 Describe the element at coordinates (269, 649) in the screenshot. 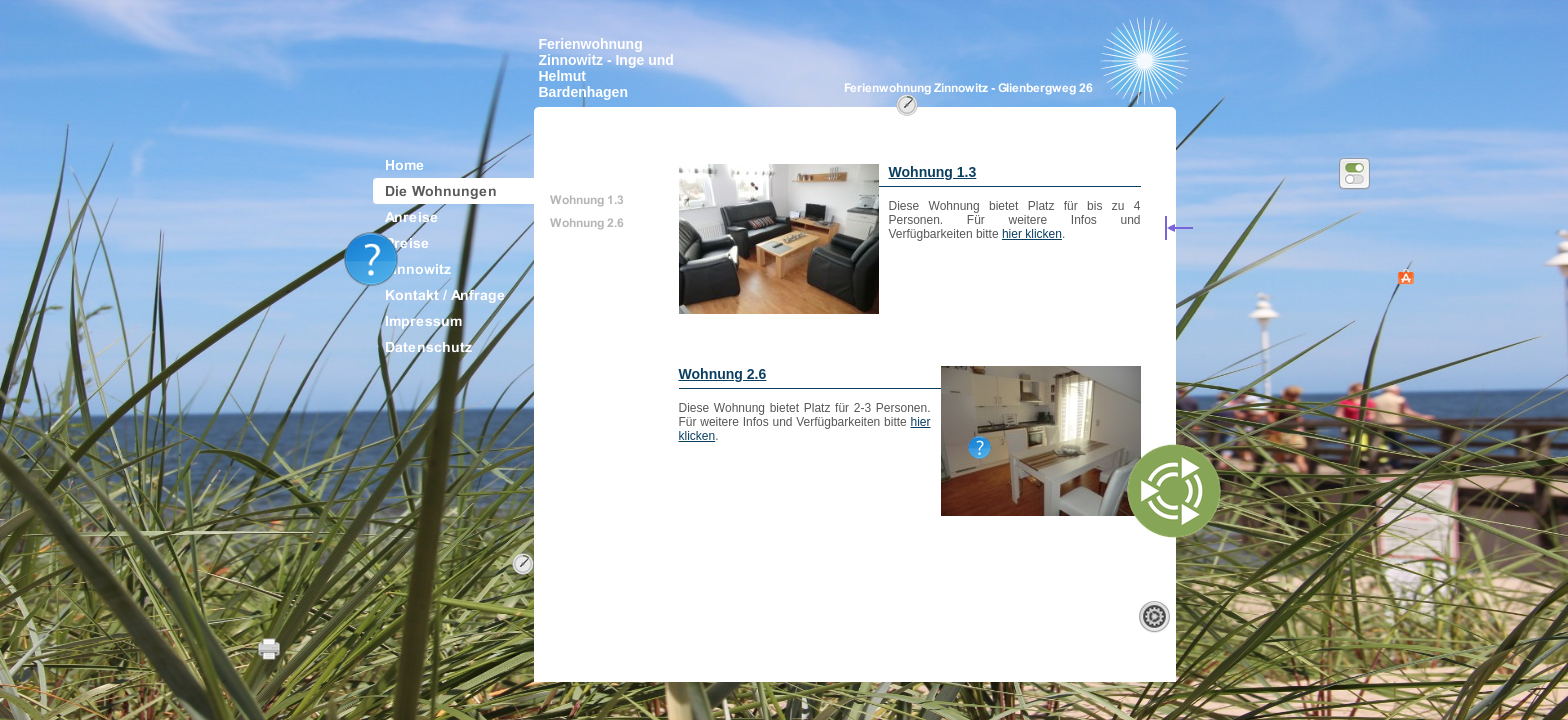

I see `connect to a network printer` at that location.